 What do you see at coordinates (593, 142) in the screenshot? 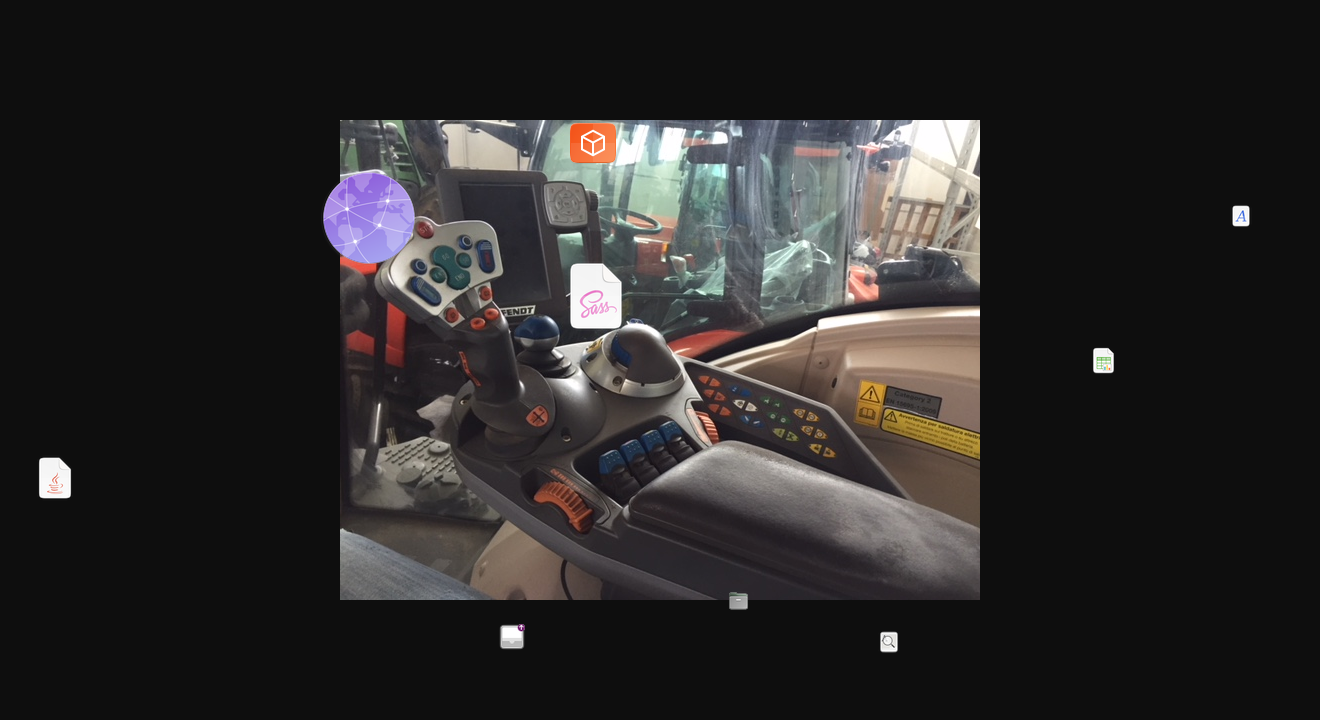
I see `open a Blender 3D project file` at bounding box center [593, 142].